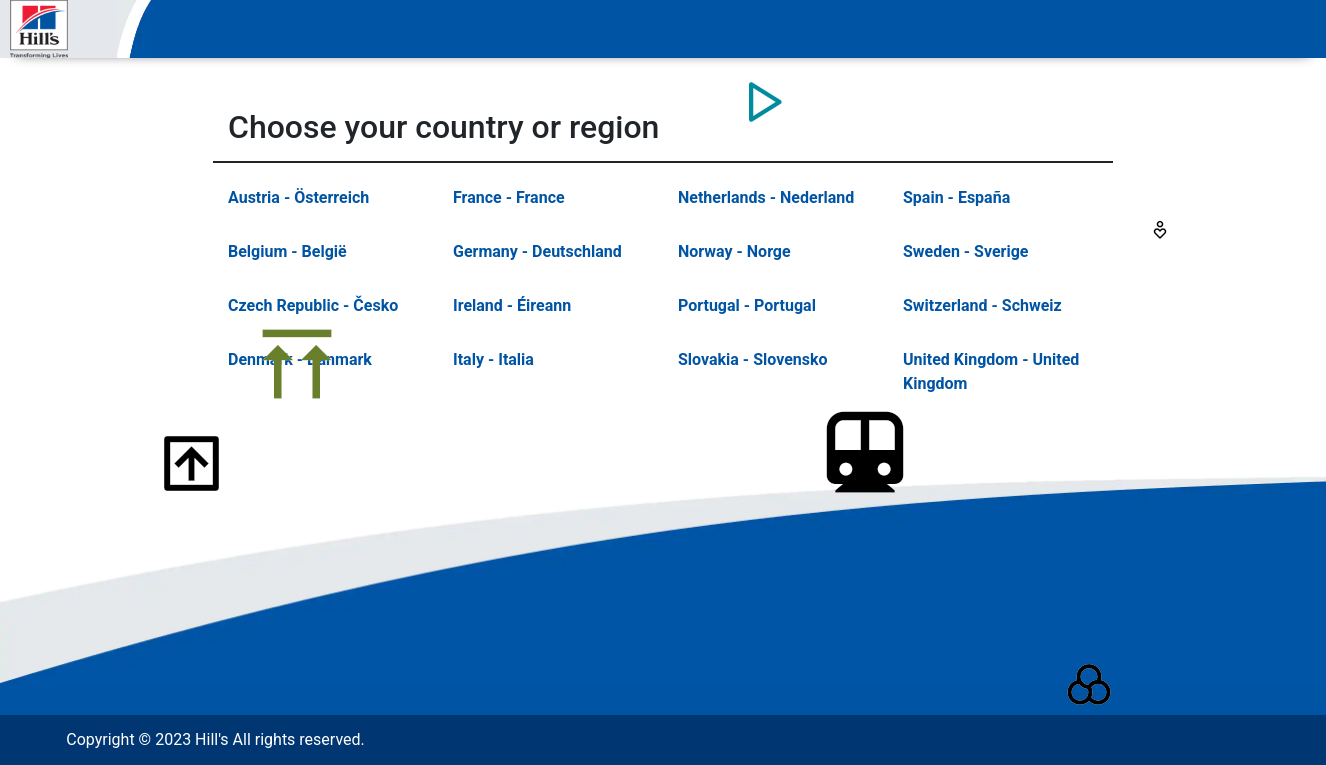  What do you see at coordinates (297, 364) in the screenshot?
I see `align selected content to the top edge` at bounding box center [297, 364].